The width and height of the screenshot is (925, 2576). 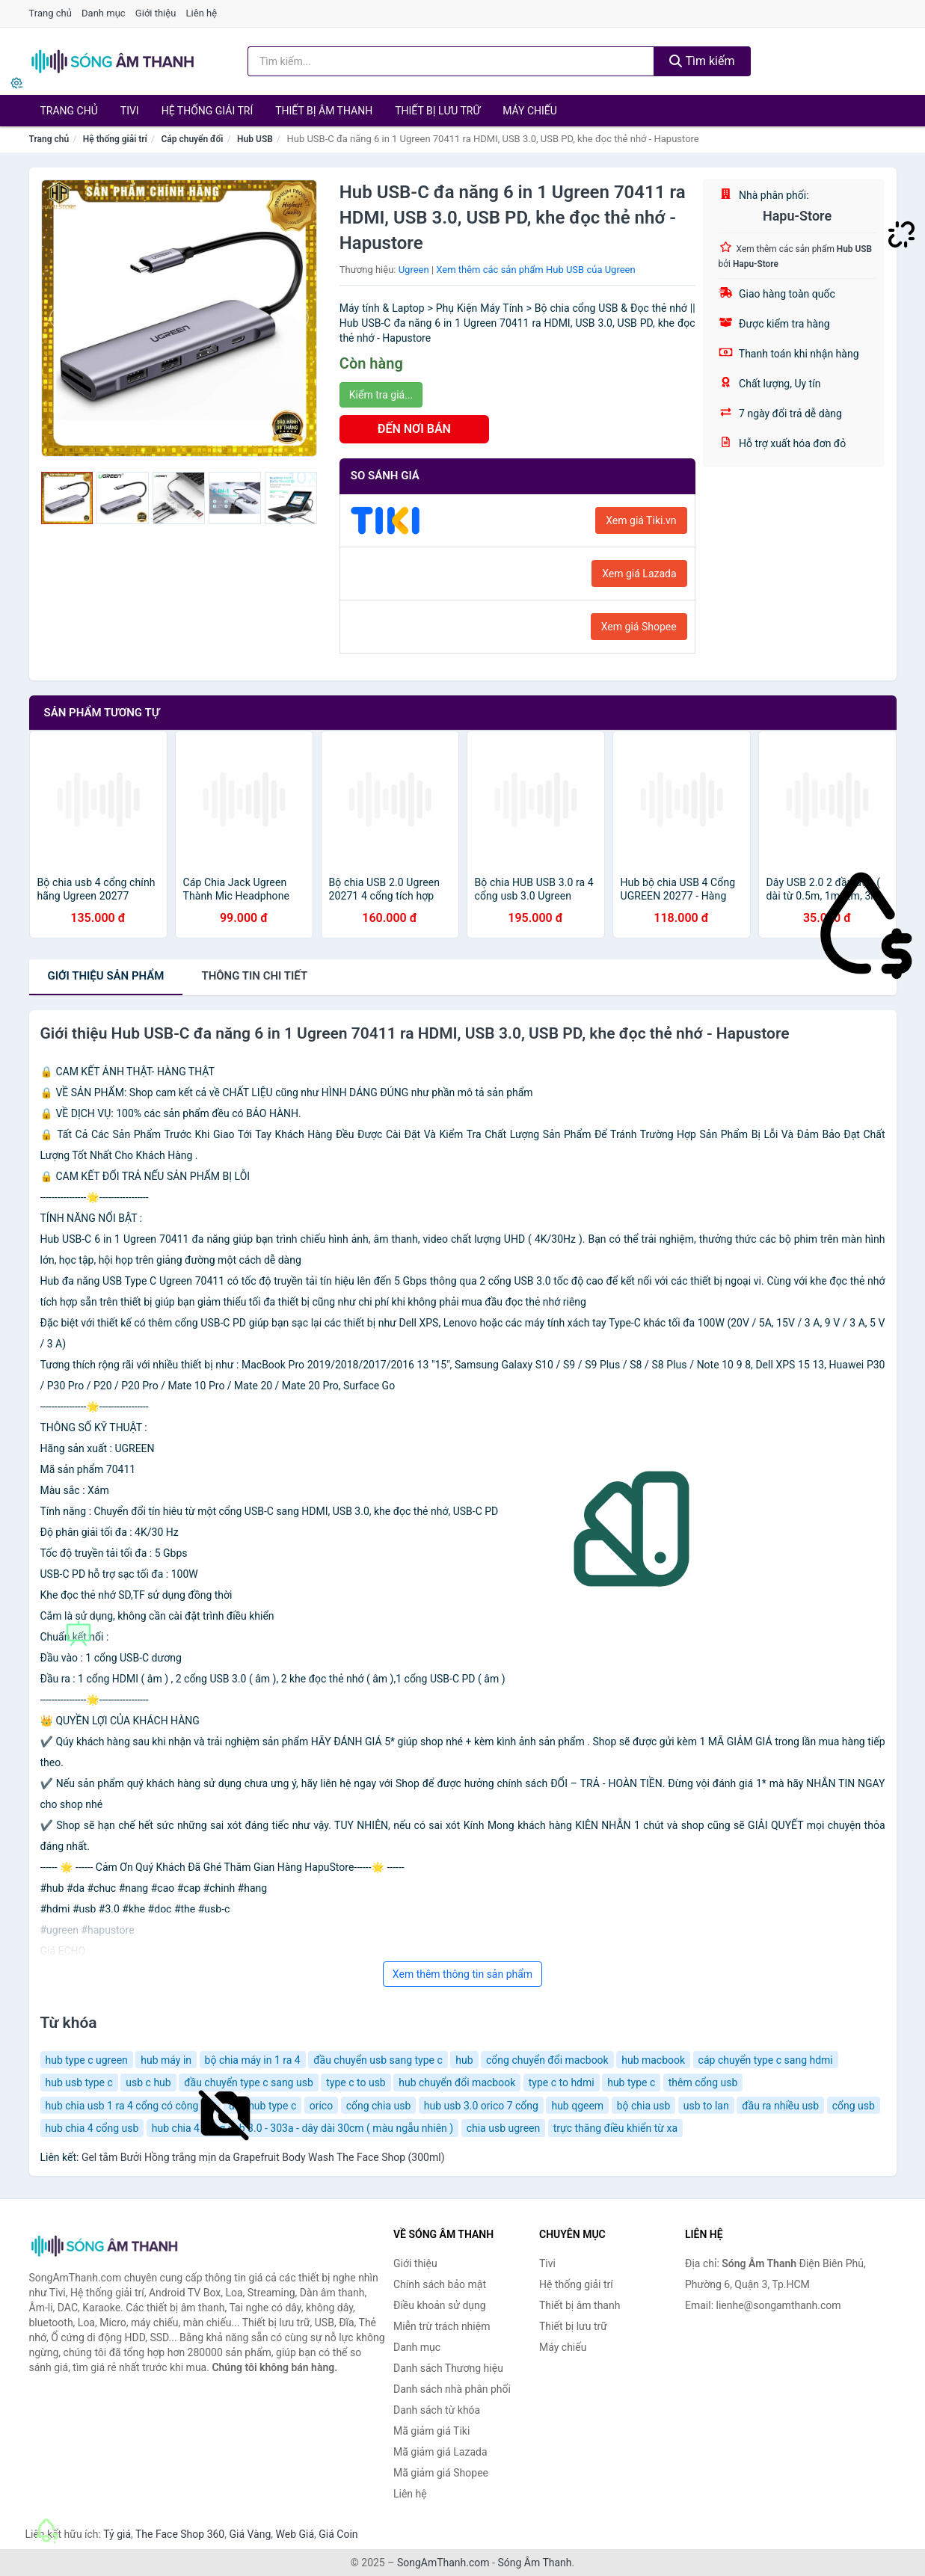 I want to click on start or view a presentation, so click(x=79, y=1634).